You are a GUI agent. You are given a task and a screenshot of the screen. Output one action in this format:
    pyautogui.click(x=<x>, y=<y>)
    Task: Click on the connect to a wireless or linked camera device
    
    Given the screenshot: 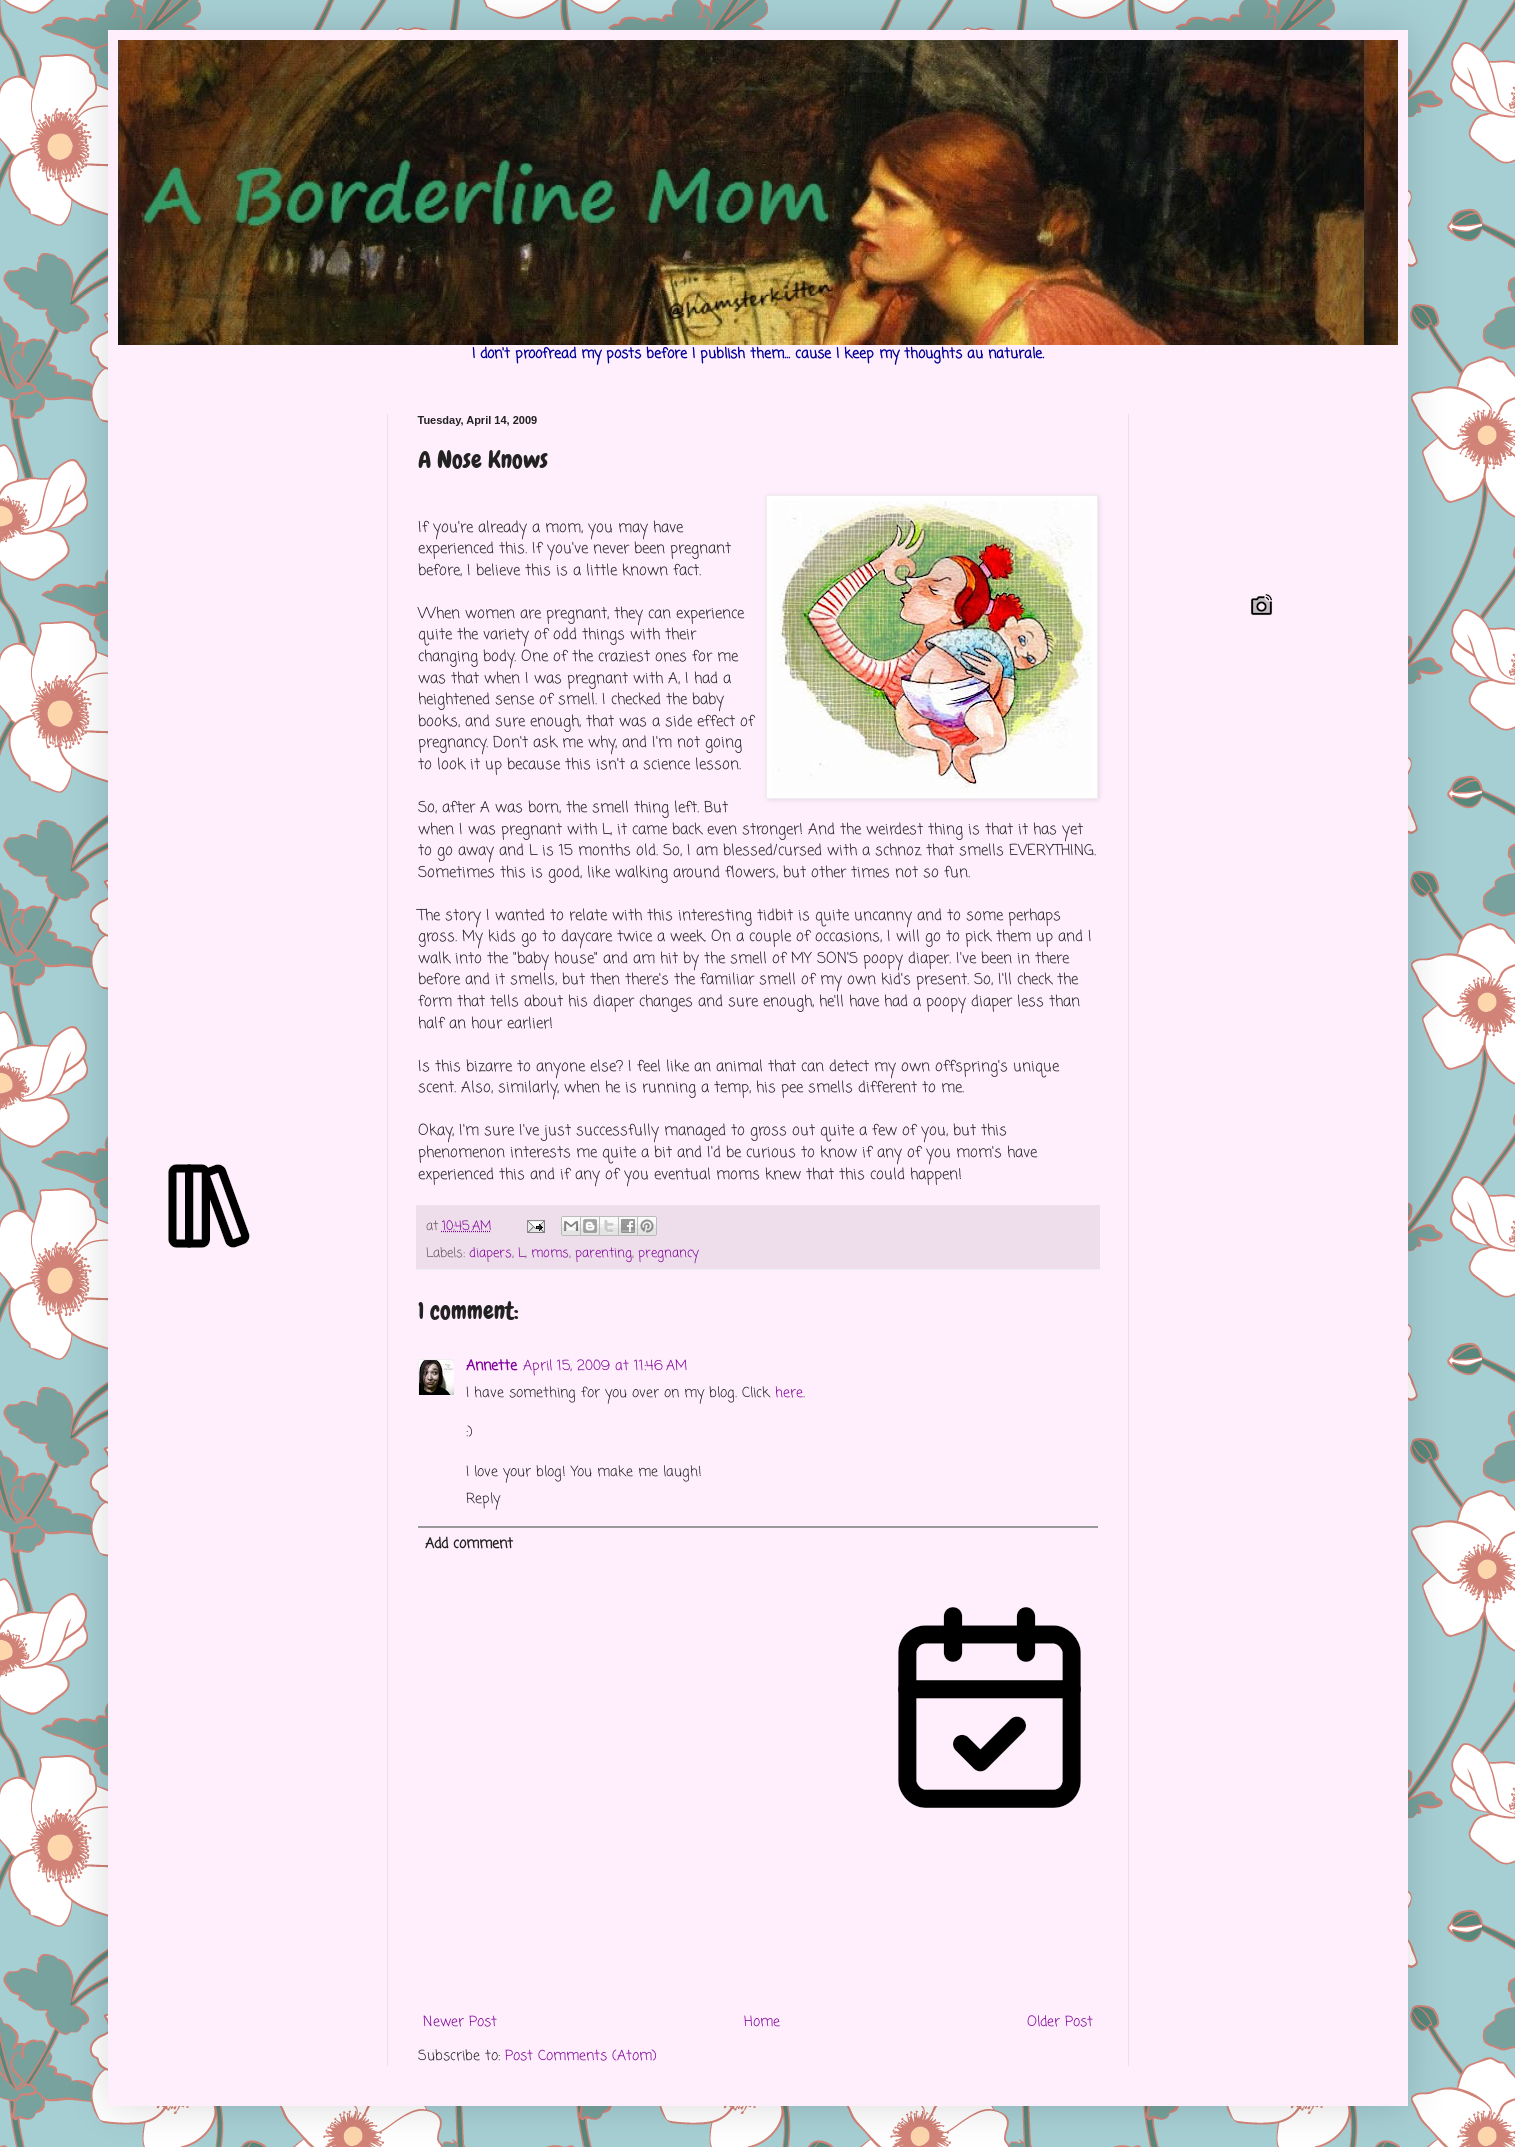 What is the action you would take?
    pyautogui.click(x=1261, y=604)
    